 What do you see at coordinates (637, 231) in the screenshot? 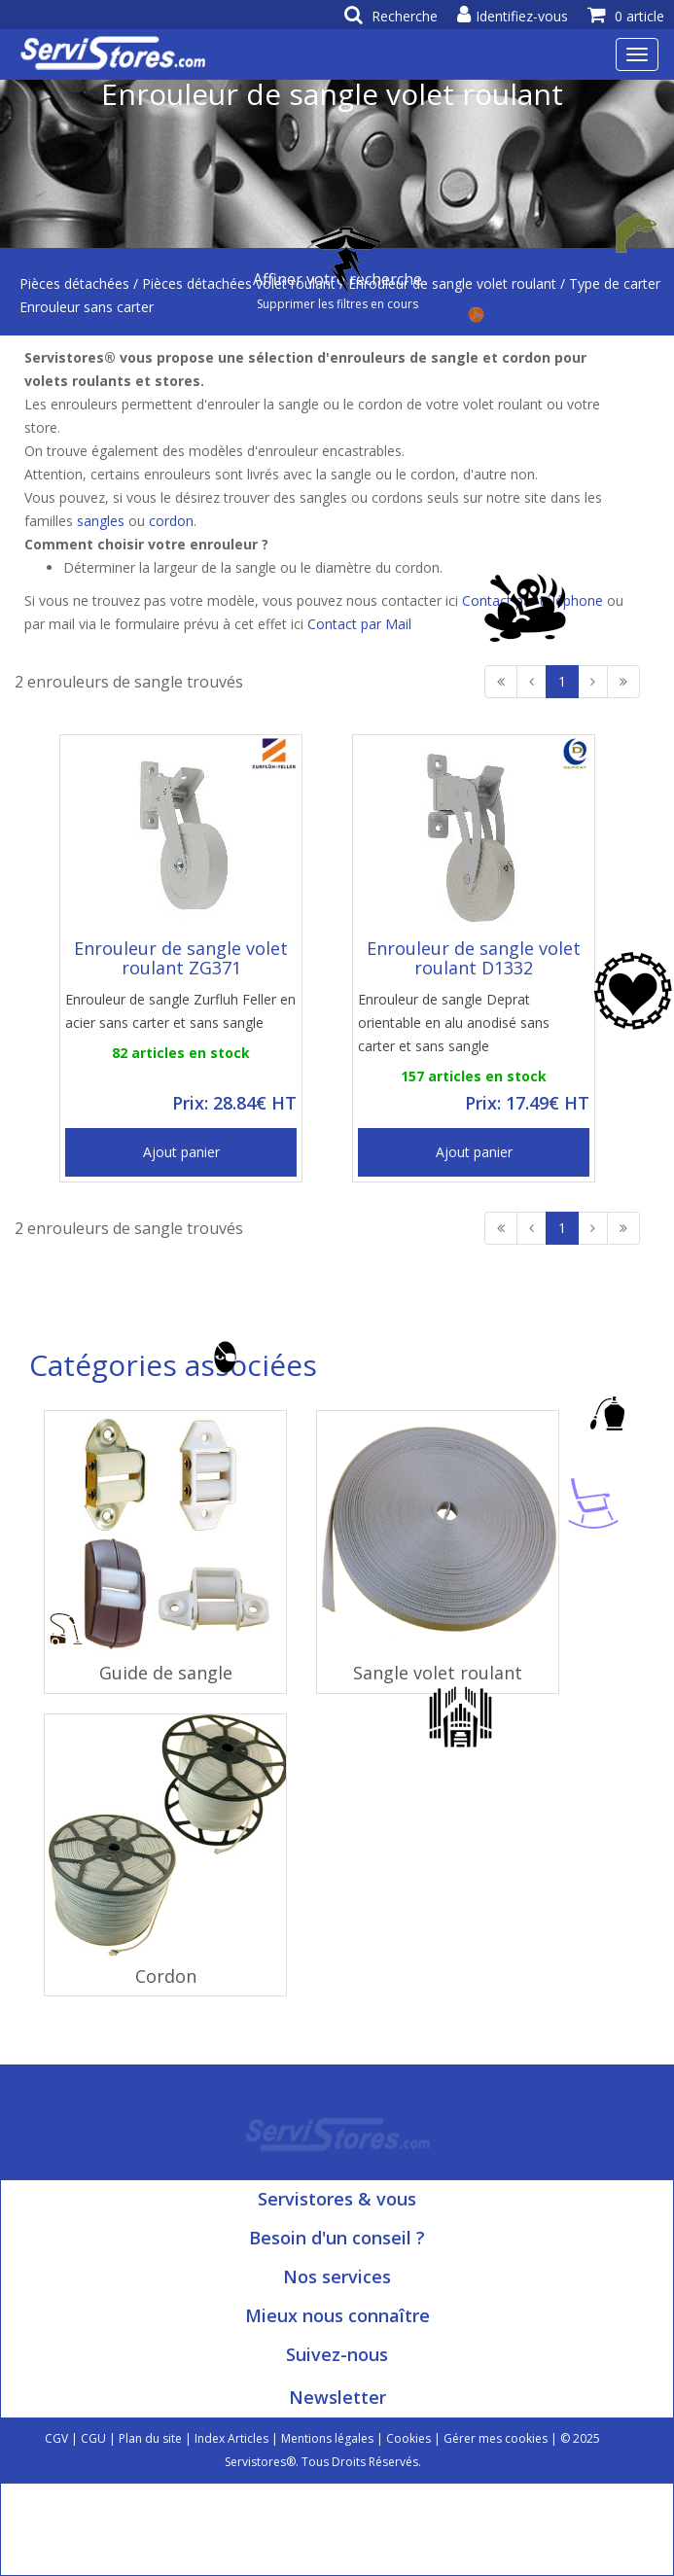
I see `access dinosaur-related content or games` at bounding box center [637, 231].